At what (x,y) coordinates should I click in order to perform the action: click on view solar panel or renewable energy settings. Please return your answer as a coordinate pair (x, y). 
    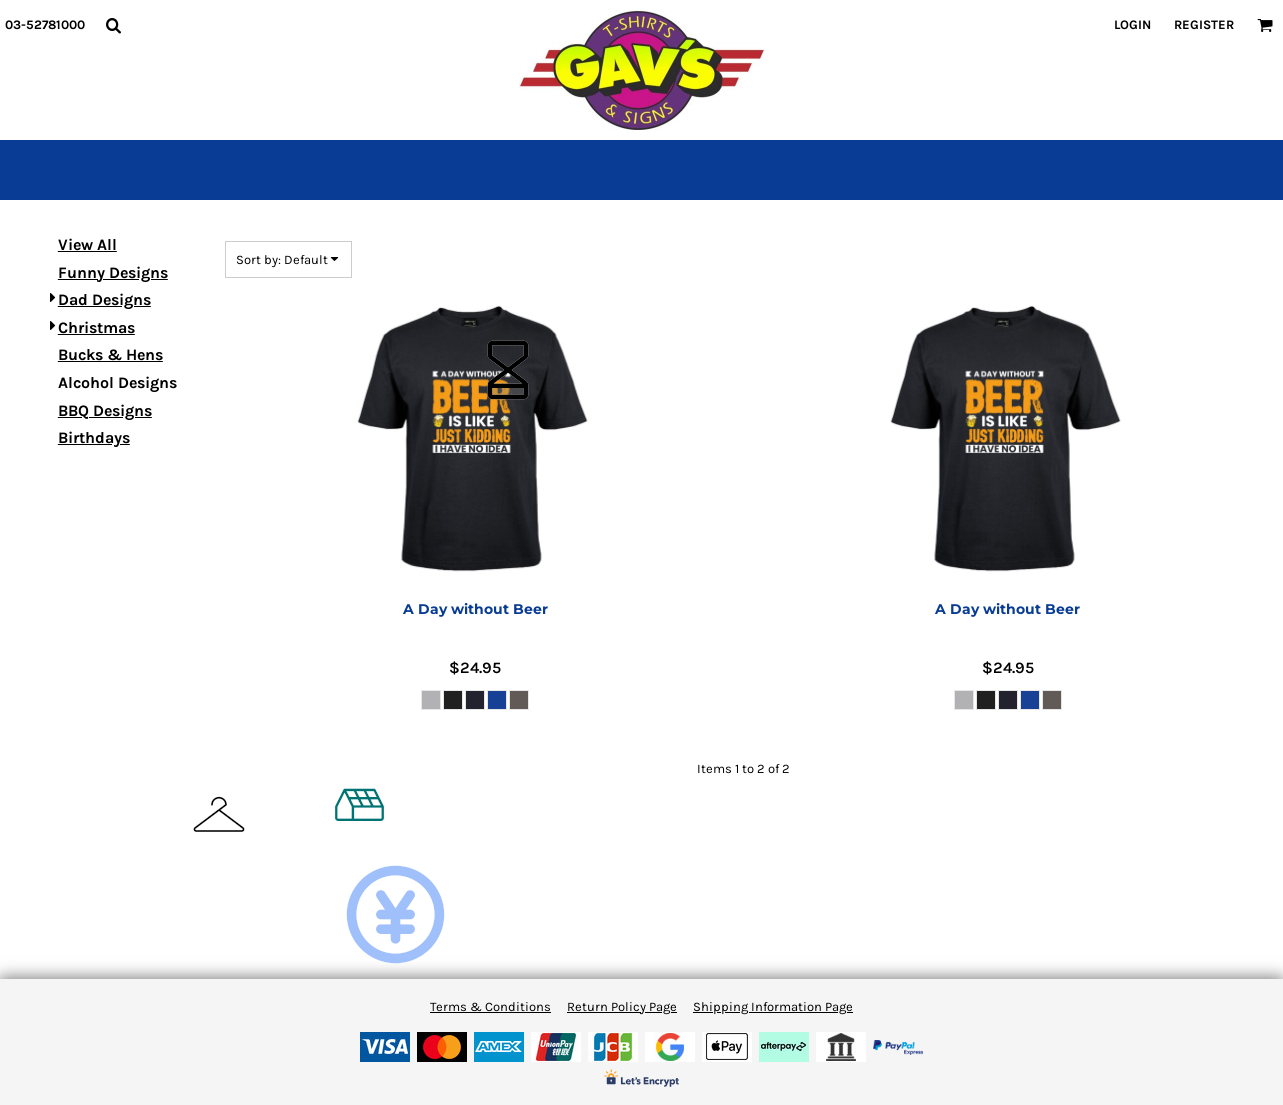
    Looking at the image, I should click on (359, 806).